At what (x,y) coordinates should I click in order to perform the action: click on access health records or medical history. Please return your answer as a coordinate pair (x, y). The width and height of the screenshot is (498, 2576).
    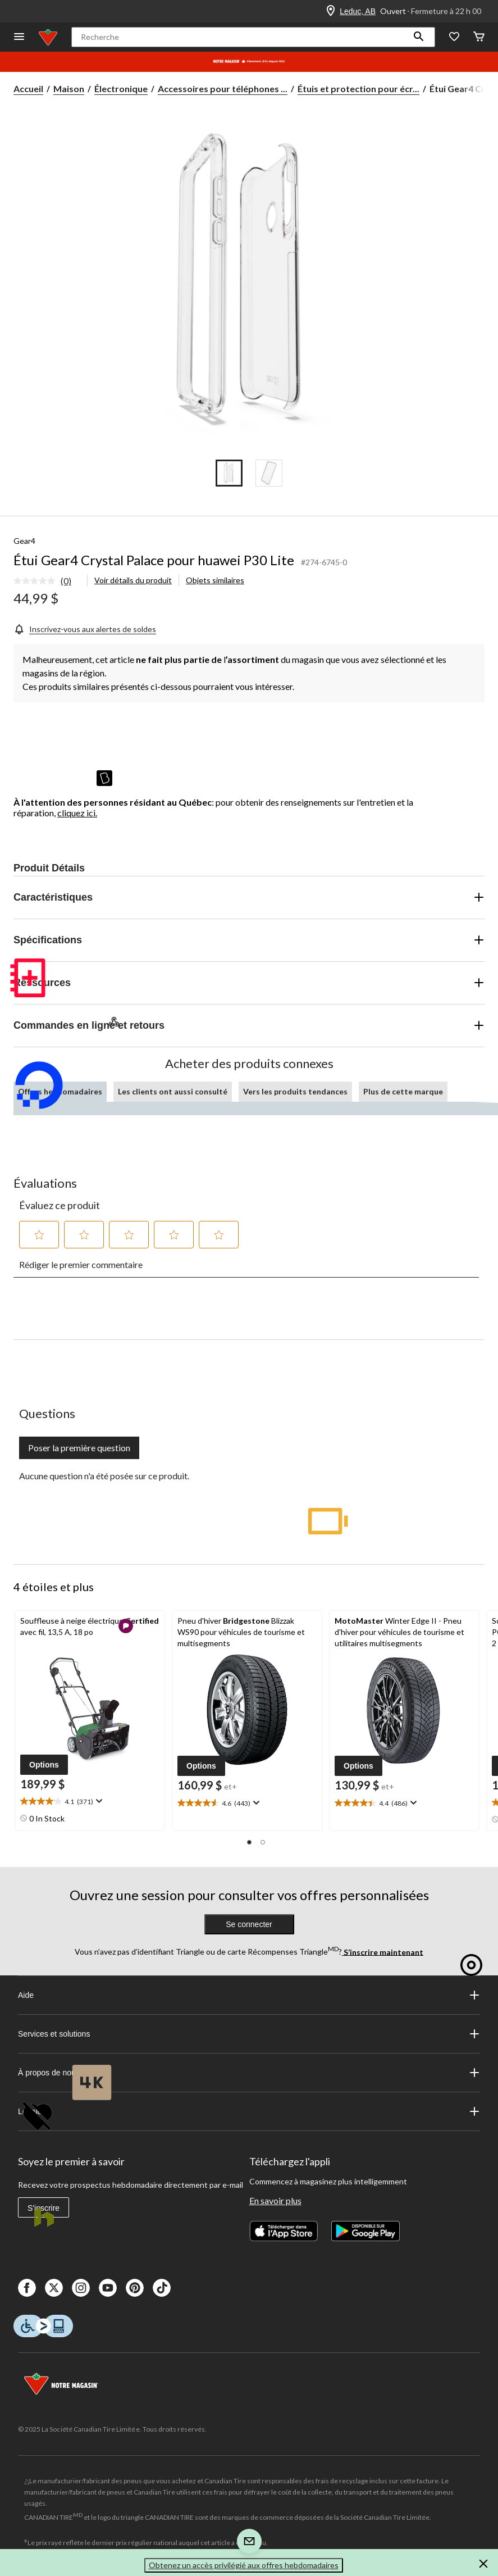
    Looking at the image, I should click on (28, 978).